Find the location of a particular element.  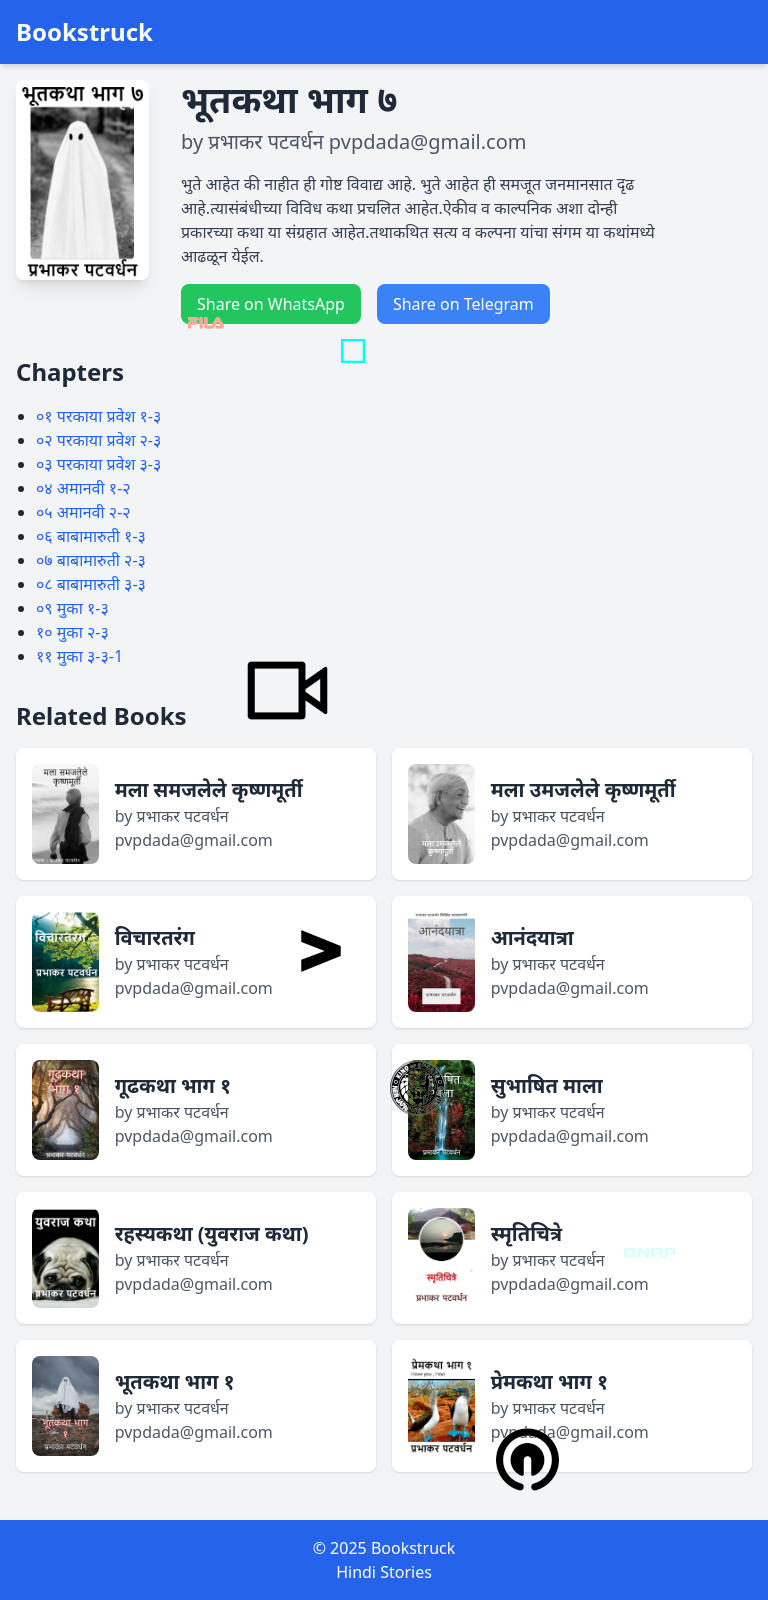

new japan pro-wrestling official logo is located at coordinates (418, 1088).